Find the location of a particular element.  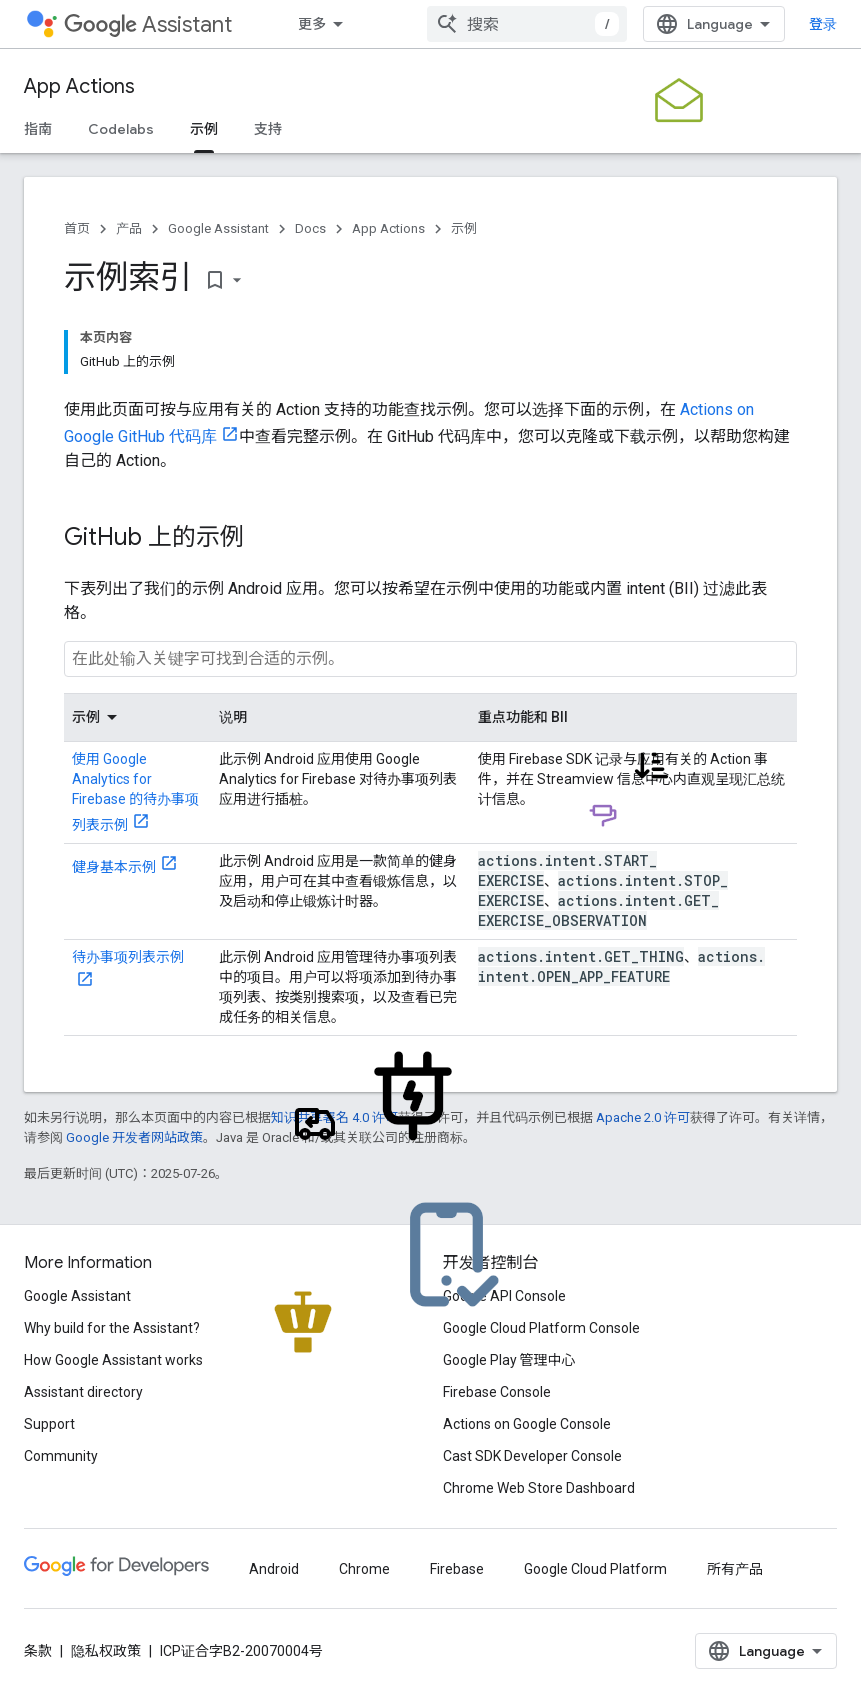

access air traffic control features is located at coordinates (303, 1322).